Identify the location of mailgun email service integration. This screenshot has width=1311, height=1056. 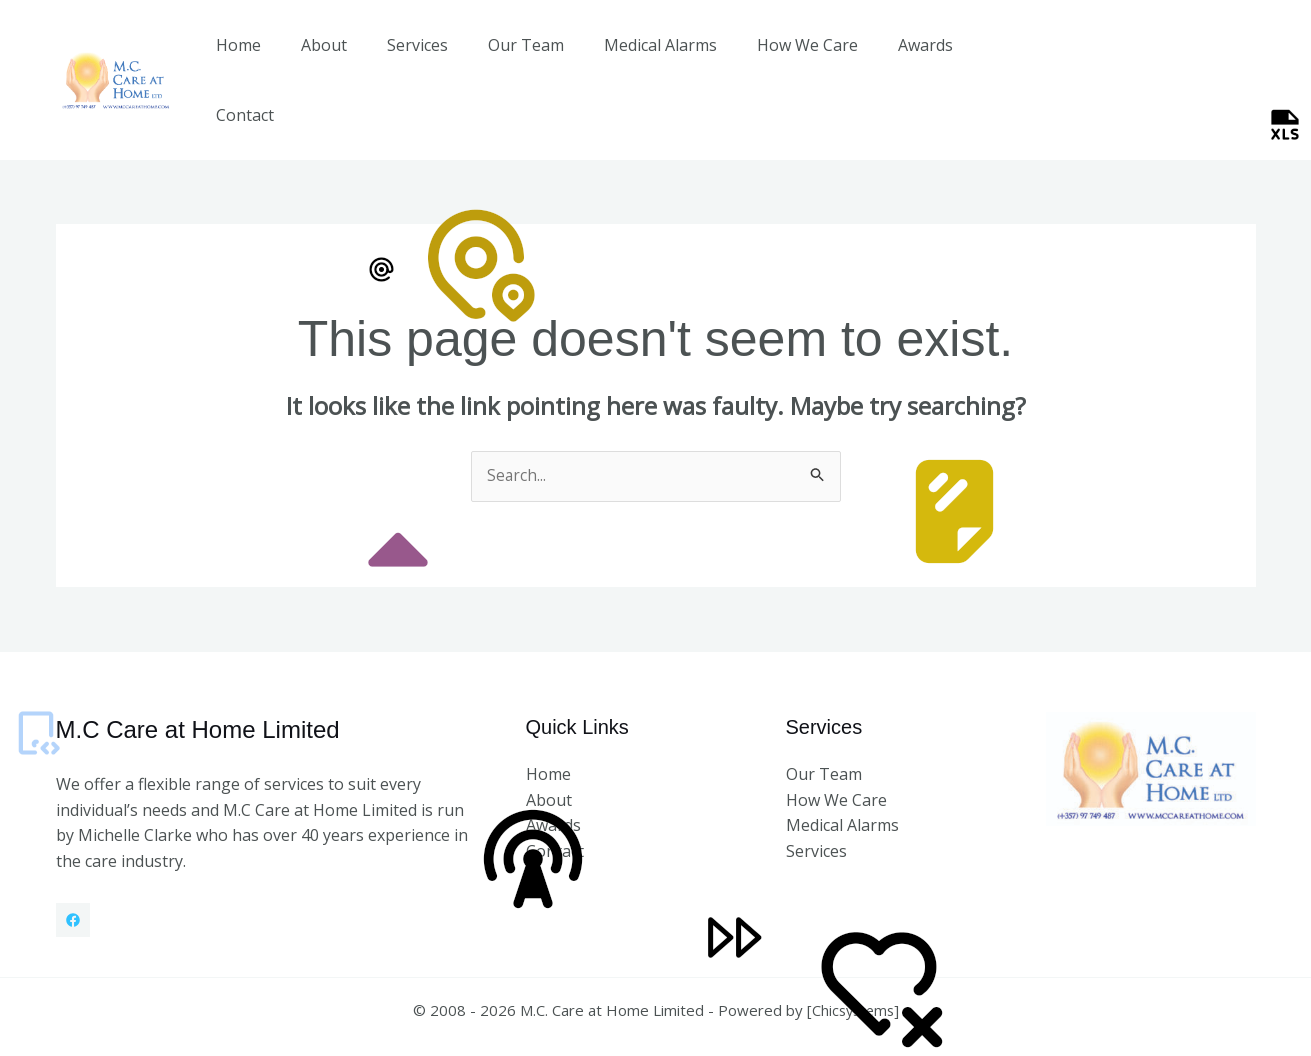
(381, 269).